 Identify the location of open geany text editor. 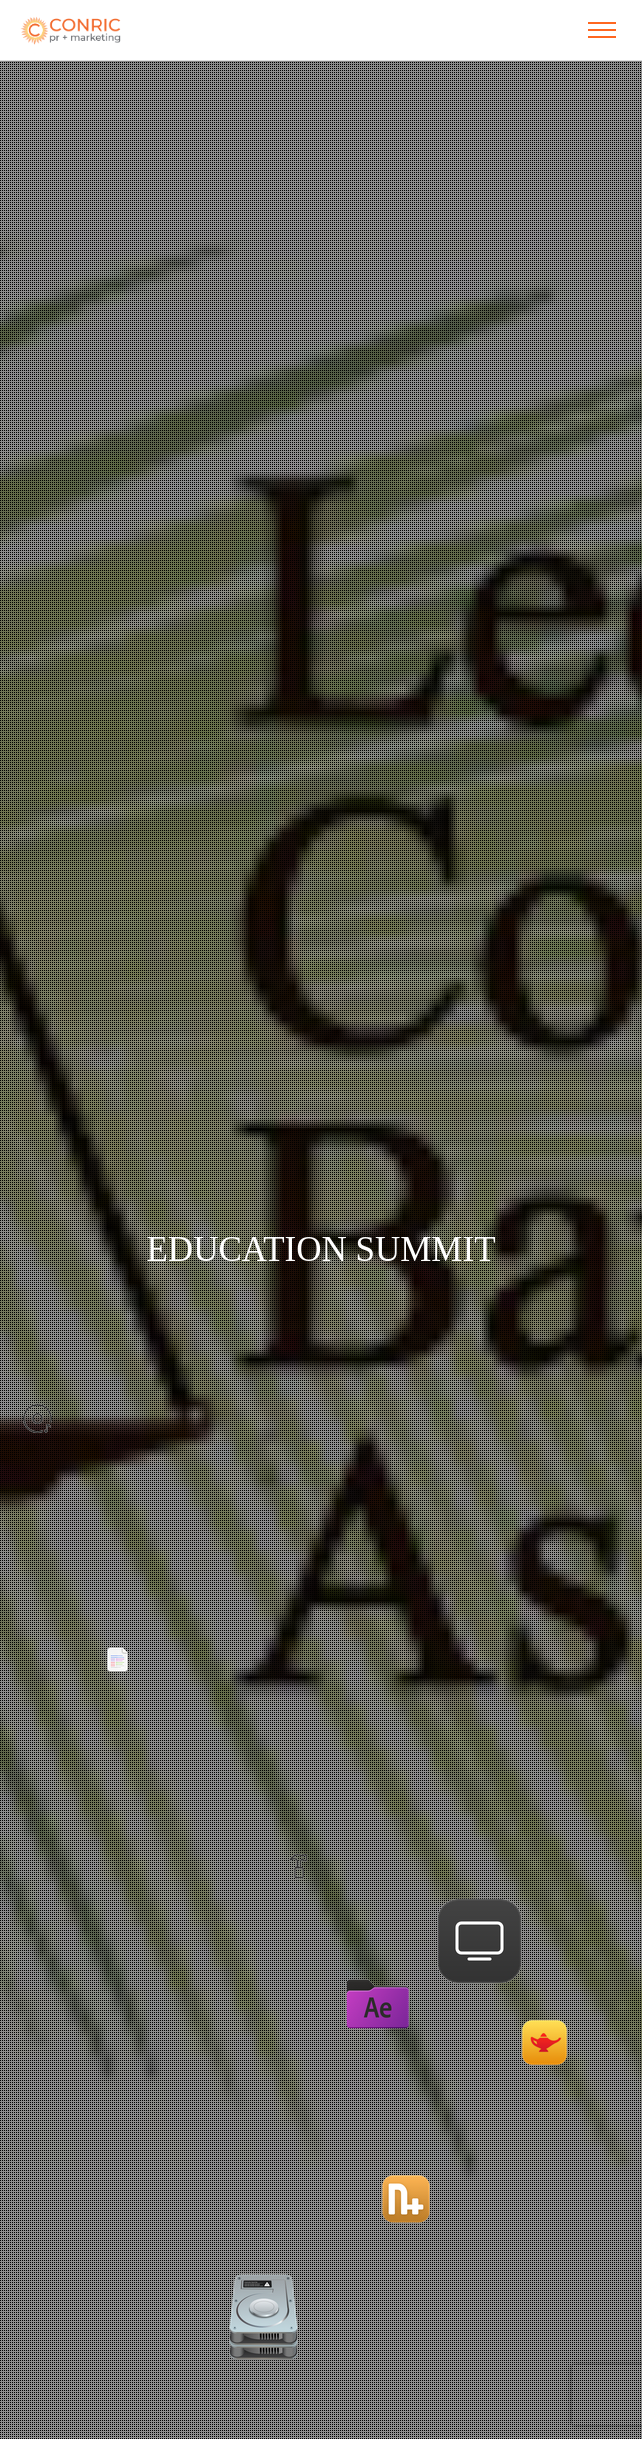
(544, 2042).